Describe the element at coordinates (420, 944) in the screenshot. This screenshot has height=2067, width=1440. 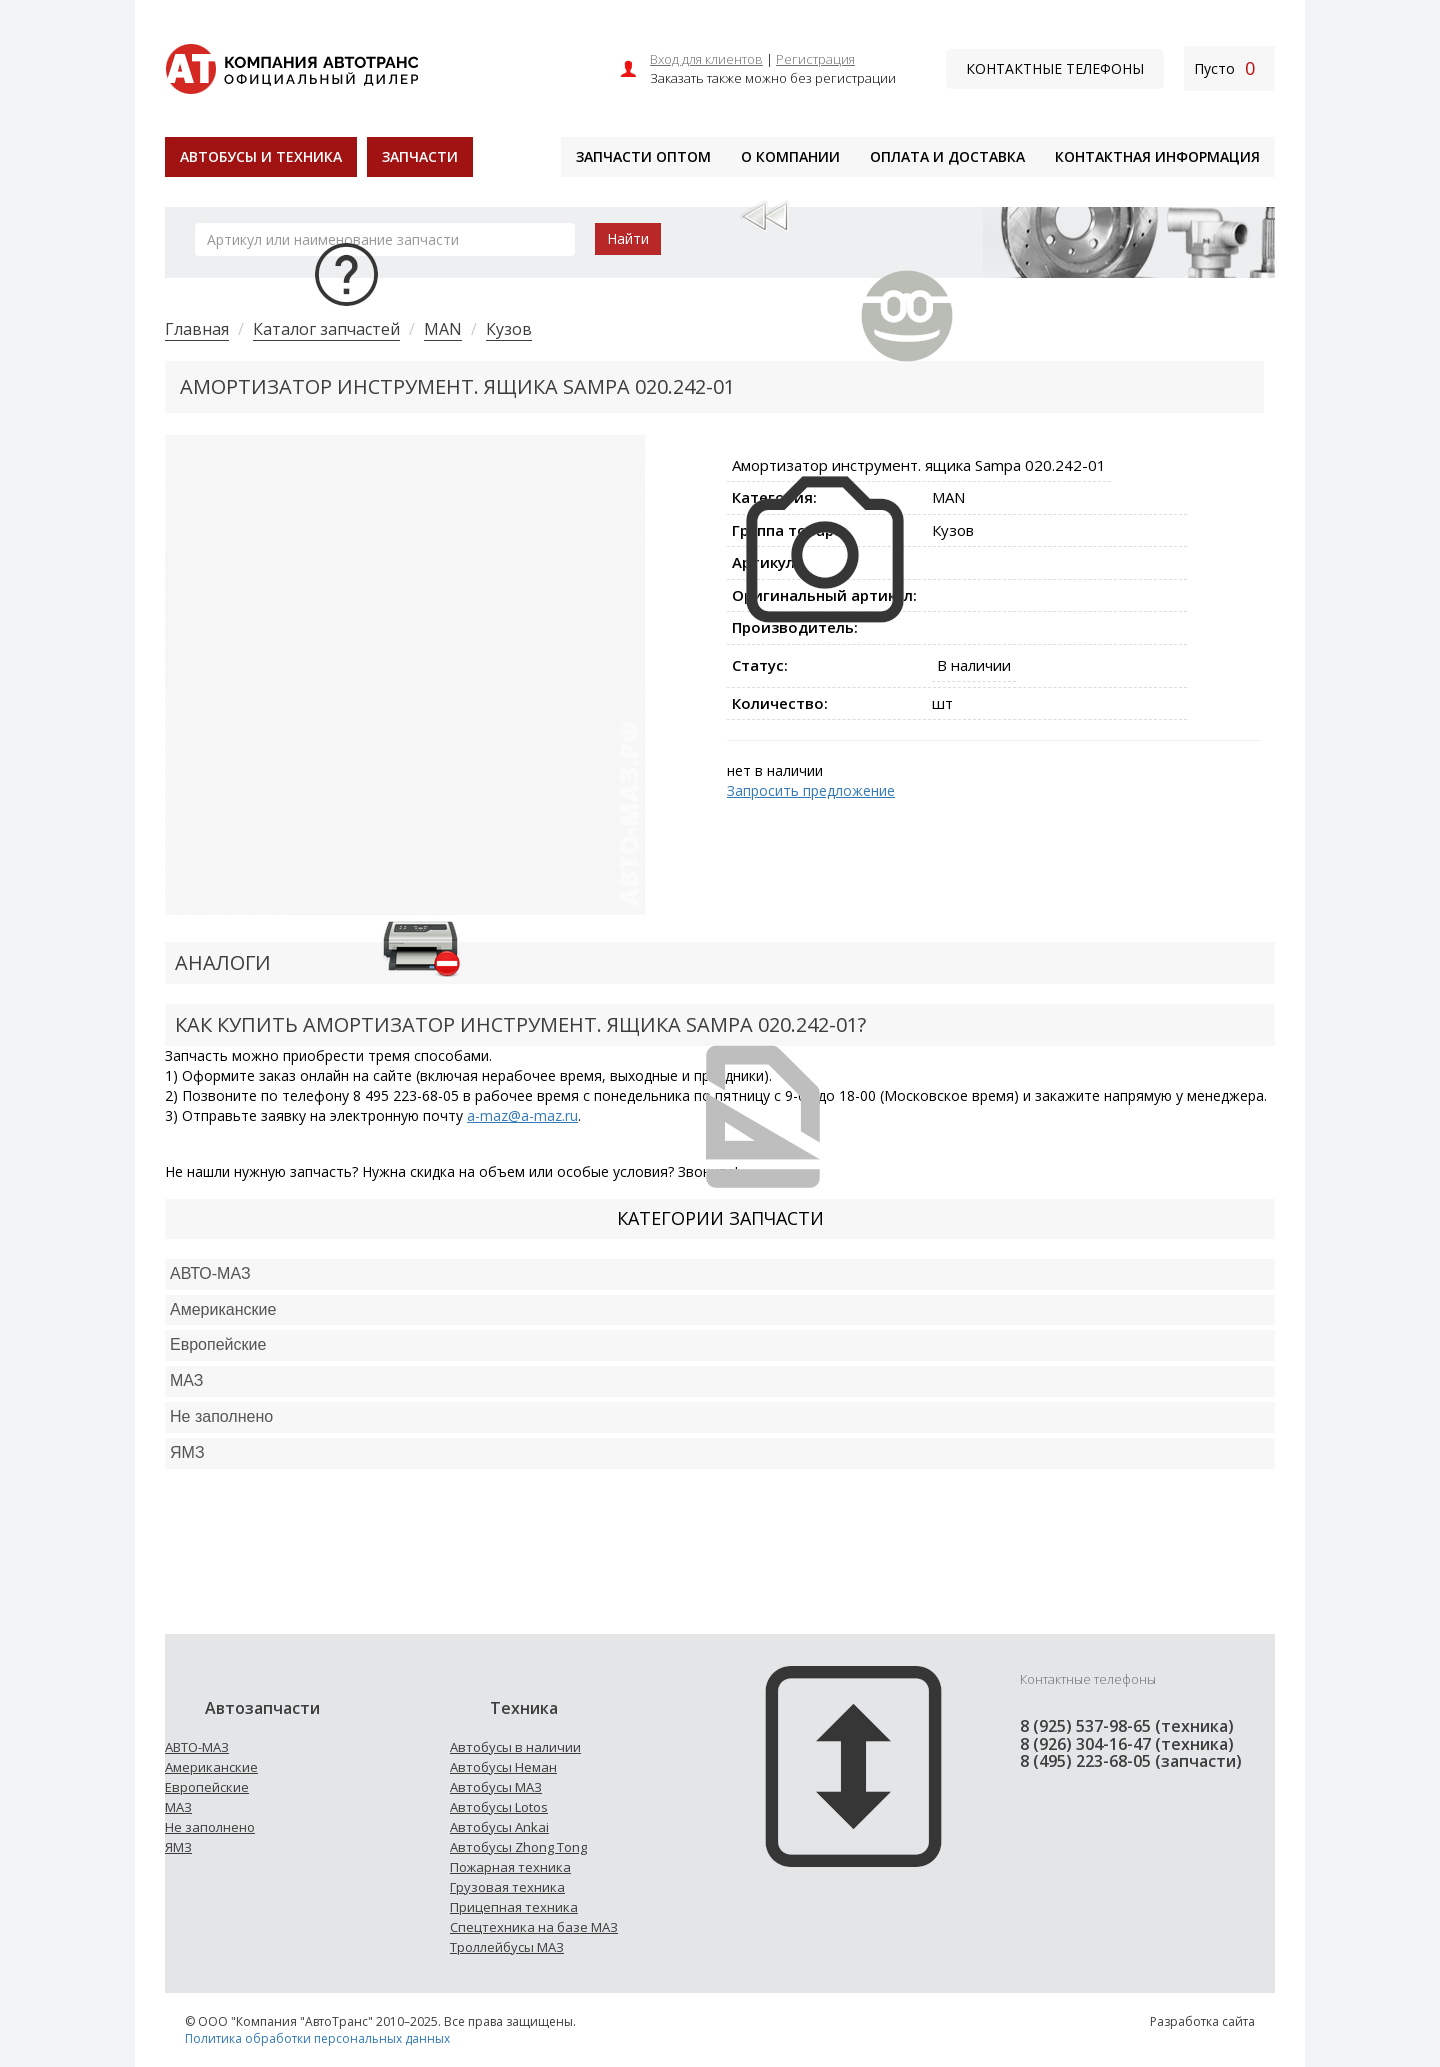
I see `indicates a printer error or malfunction` at that location.